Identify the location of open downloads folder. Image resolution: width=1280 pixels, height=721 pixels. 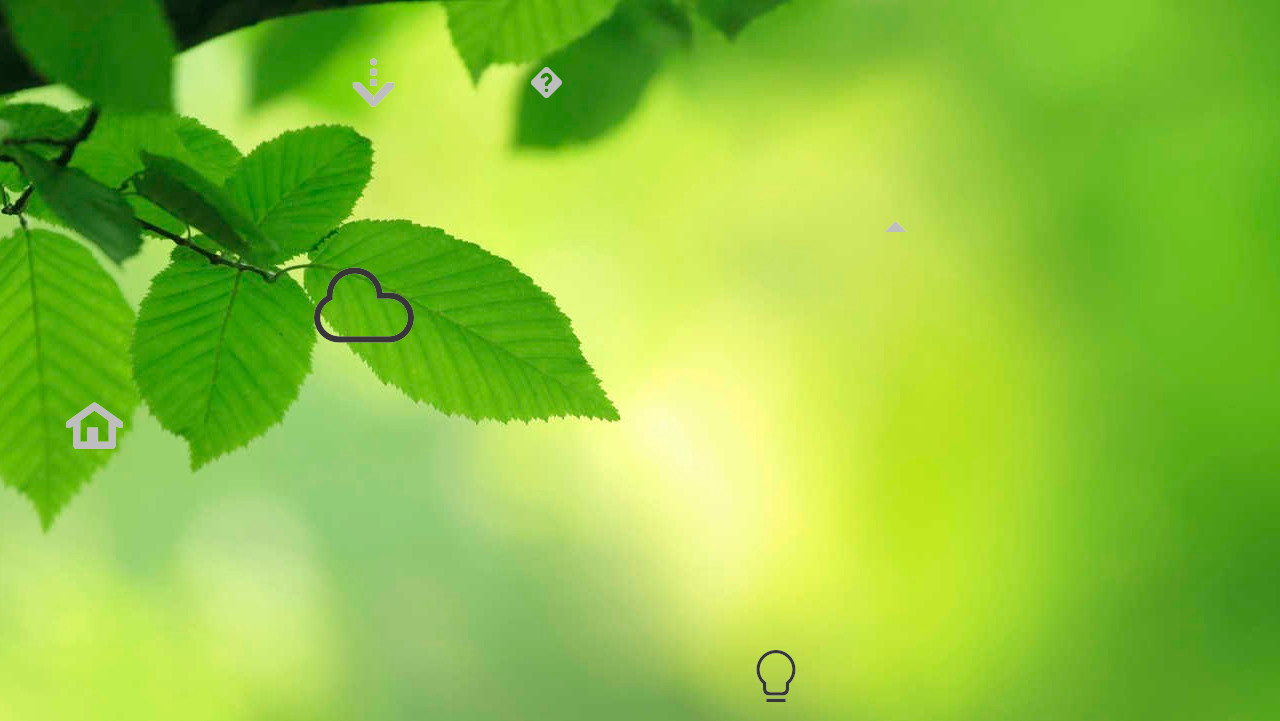
(373, 82).